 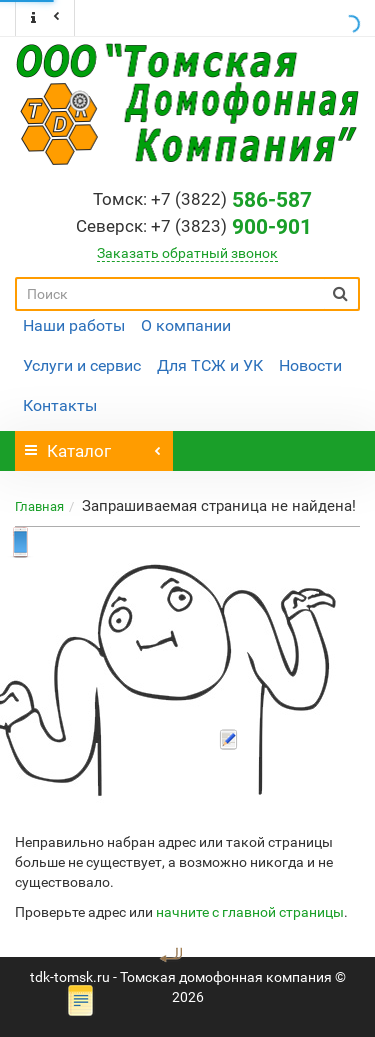 I want to click on open gedit text editor, so click(x=228, y=739).